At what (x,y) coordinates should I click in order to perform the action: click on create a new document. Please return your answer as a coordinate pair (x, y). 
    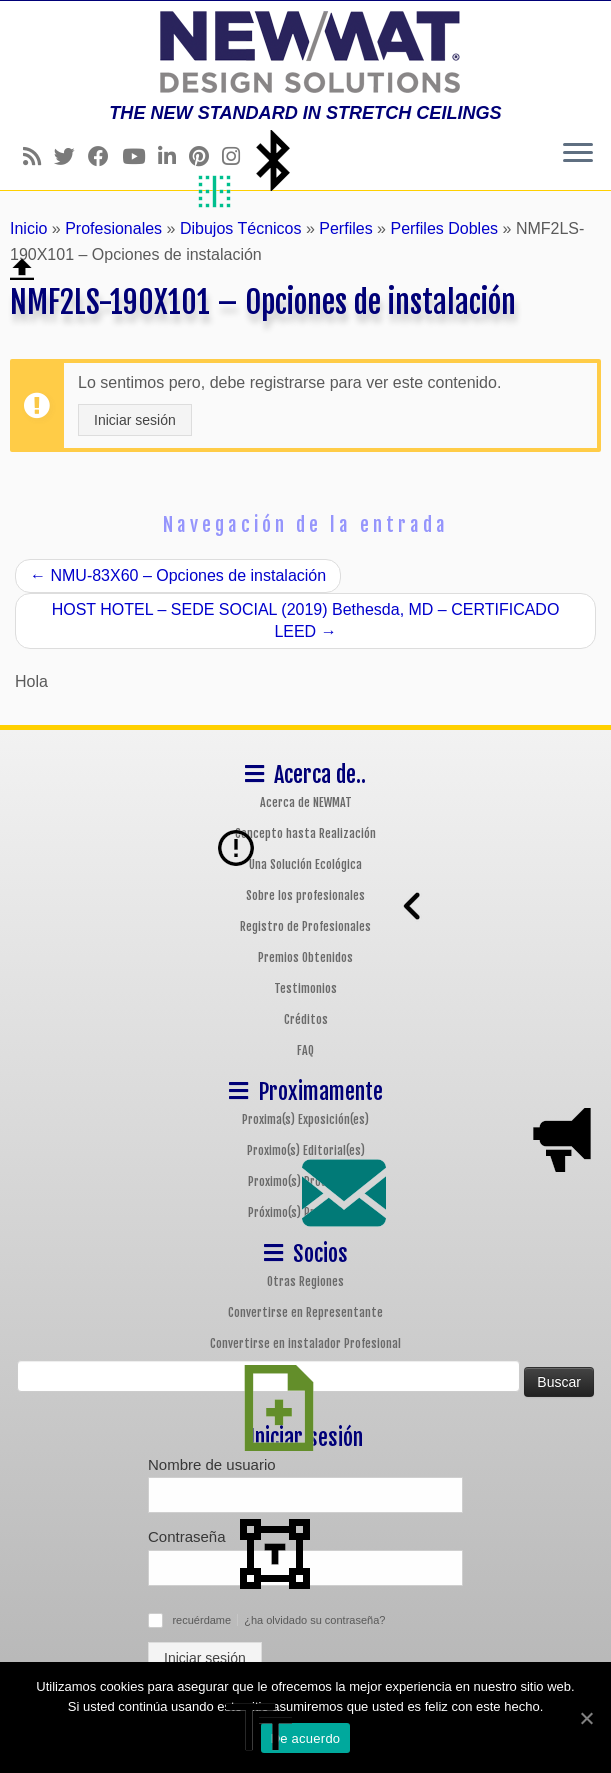
    Looking at the image, I should click on (279, 1408).